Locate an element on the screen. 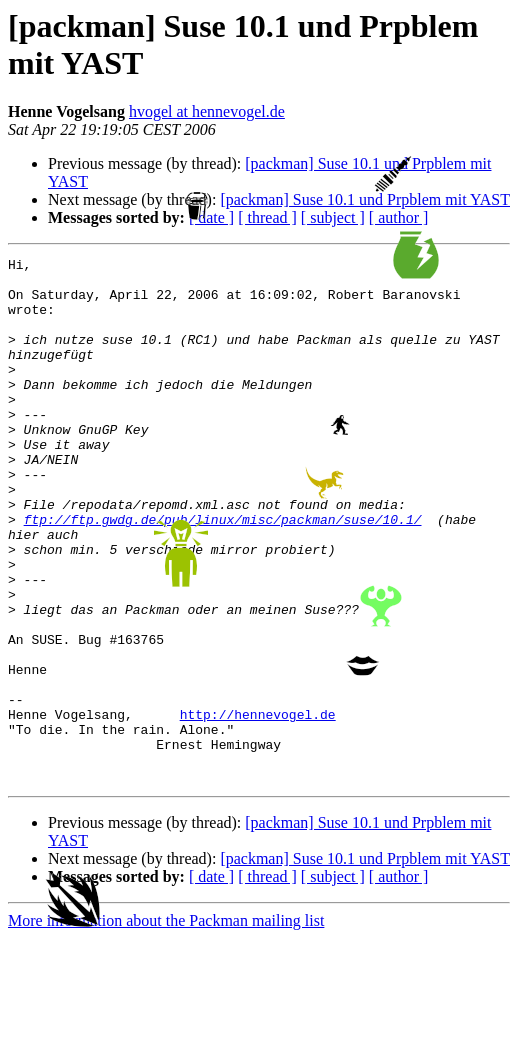 This screenshot has height=1043, width=518. indicates a broken or damaged item is located at coordinates (416, 255).